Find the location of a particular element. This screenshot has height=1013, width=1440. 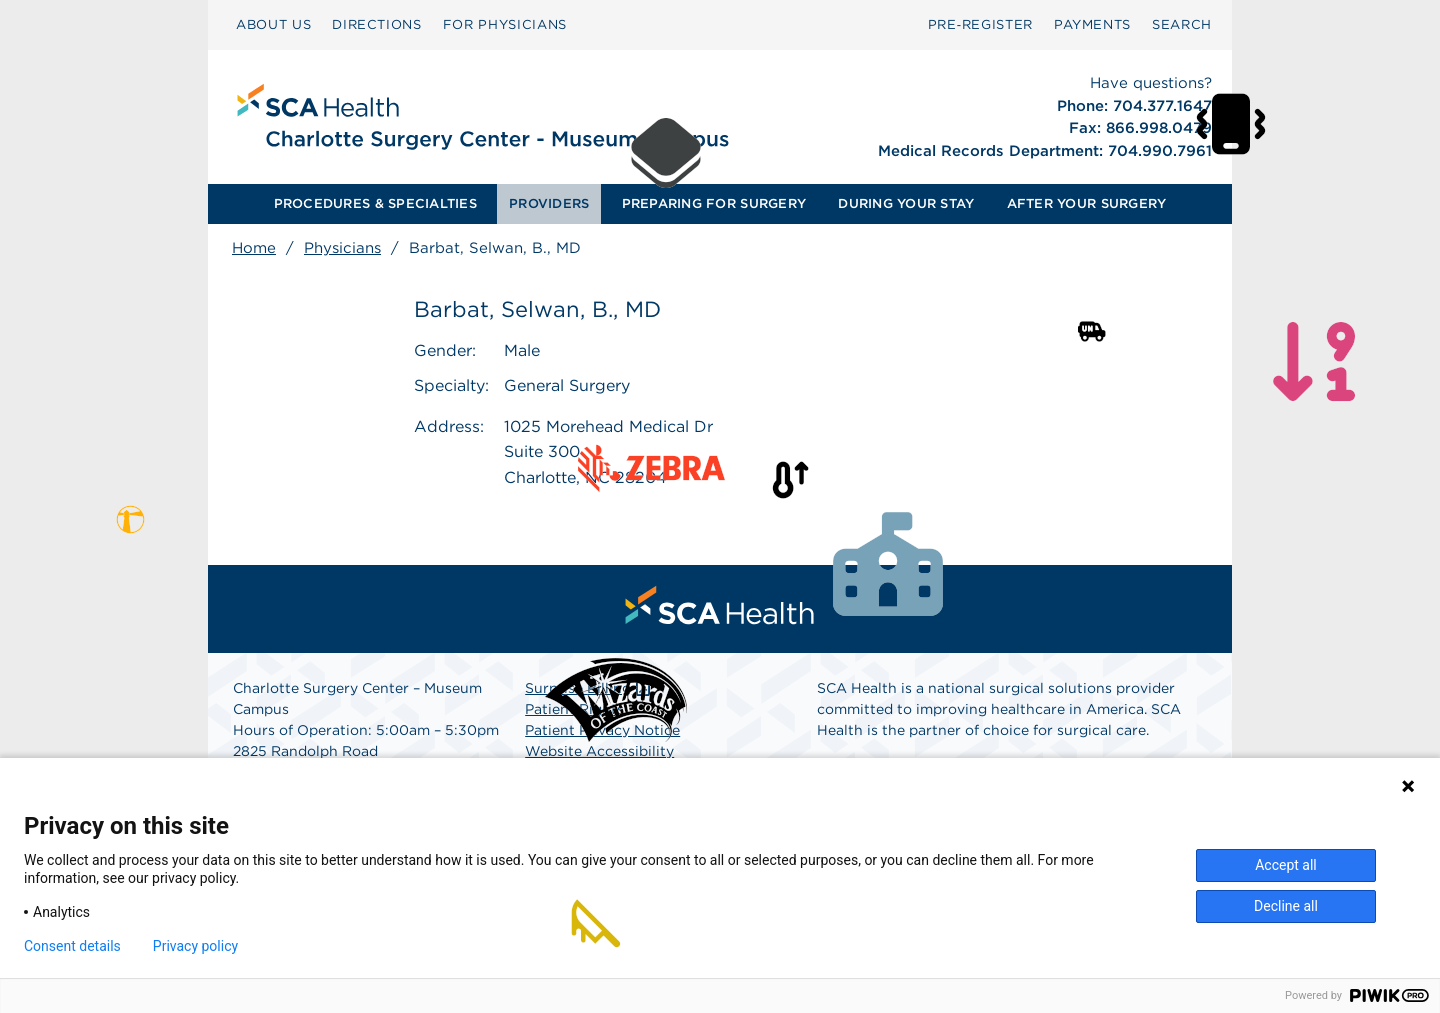

openlayers mapping library logo is located at coordinates (666, 153).